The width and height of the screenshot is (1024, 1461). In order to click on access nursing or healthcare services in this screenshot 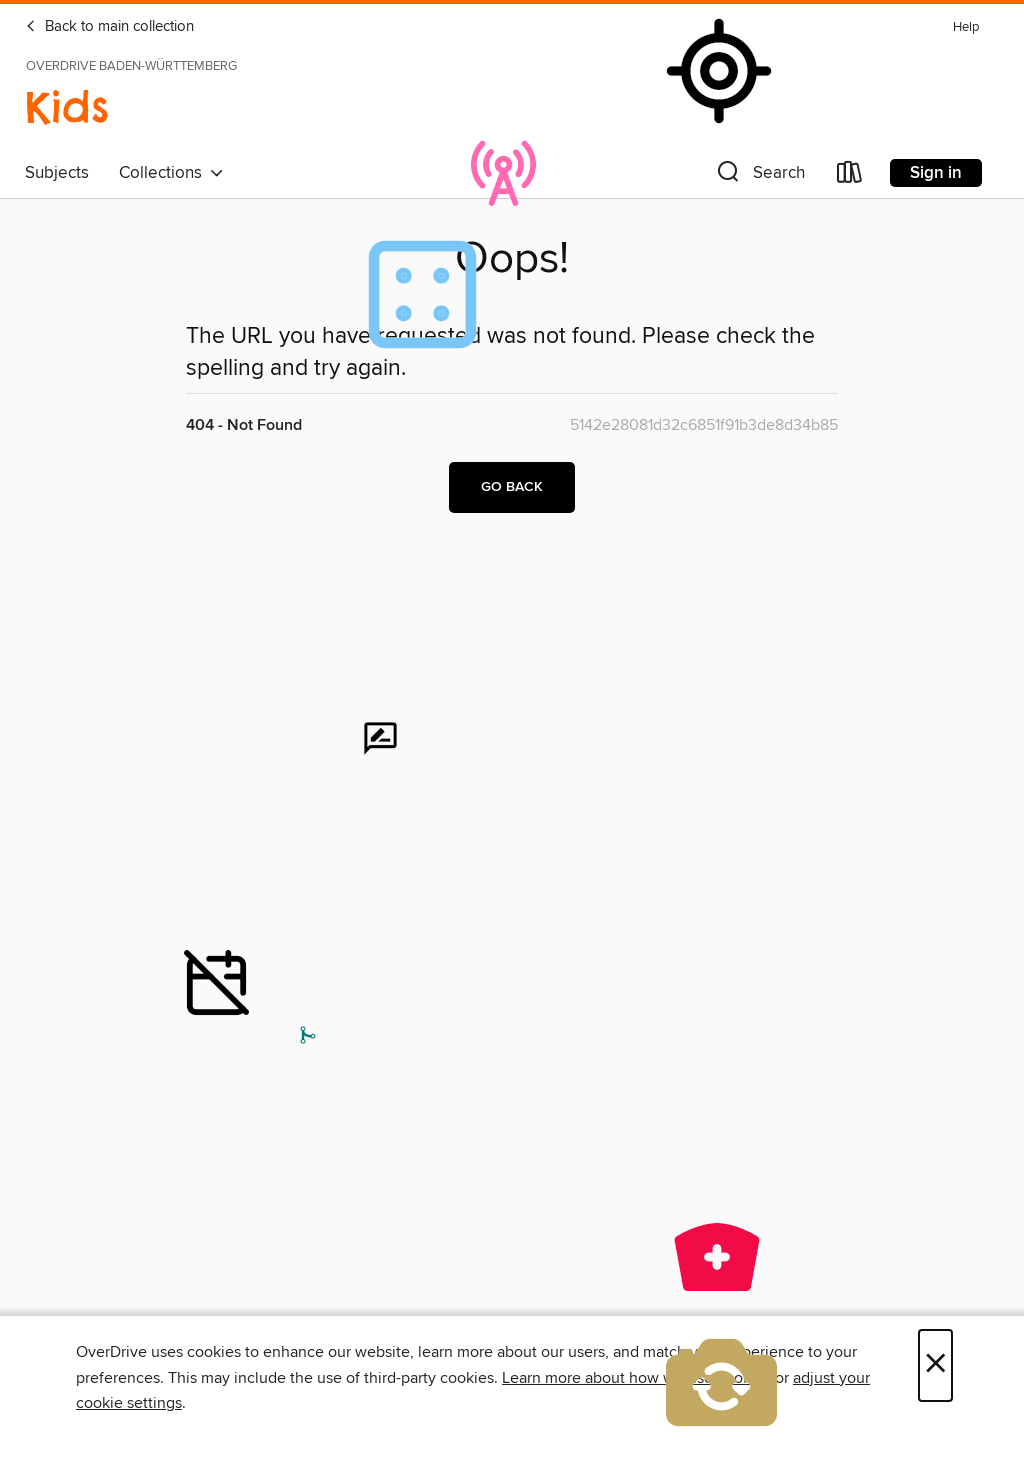, I will do `click(717, 1257)`.